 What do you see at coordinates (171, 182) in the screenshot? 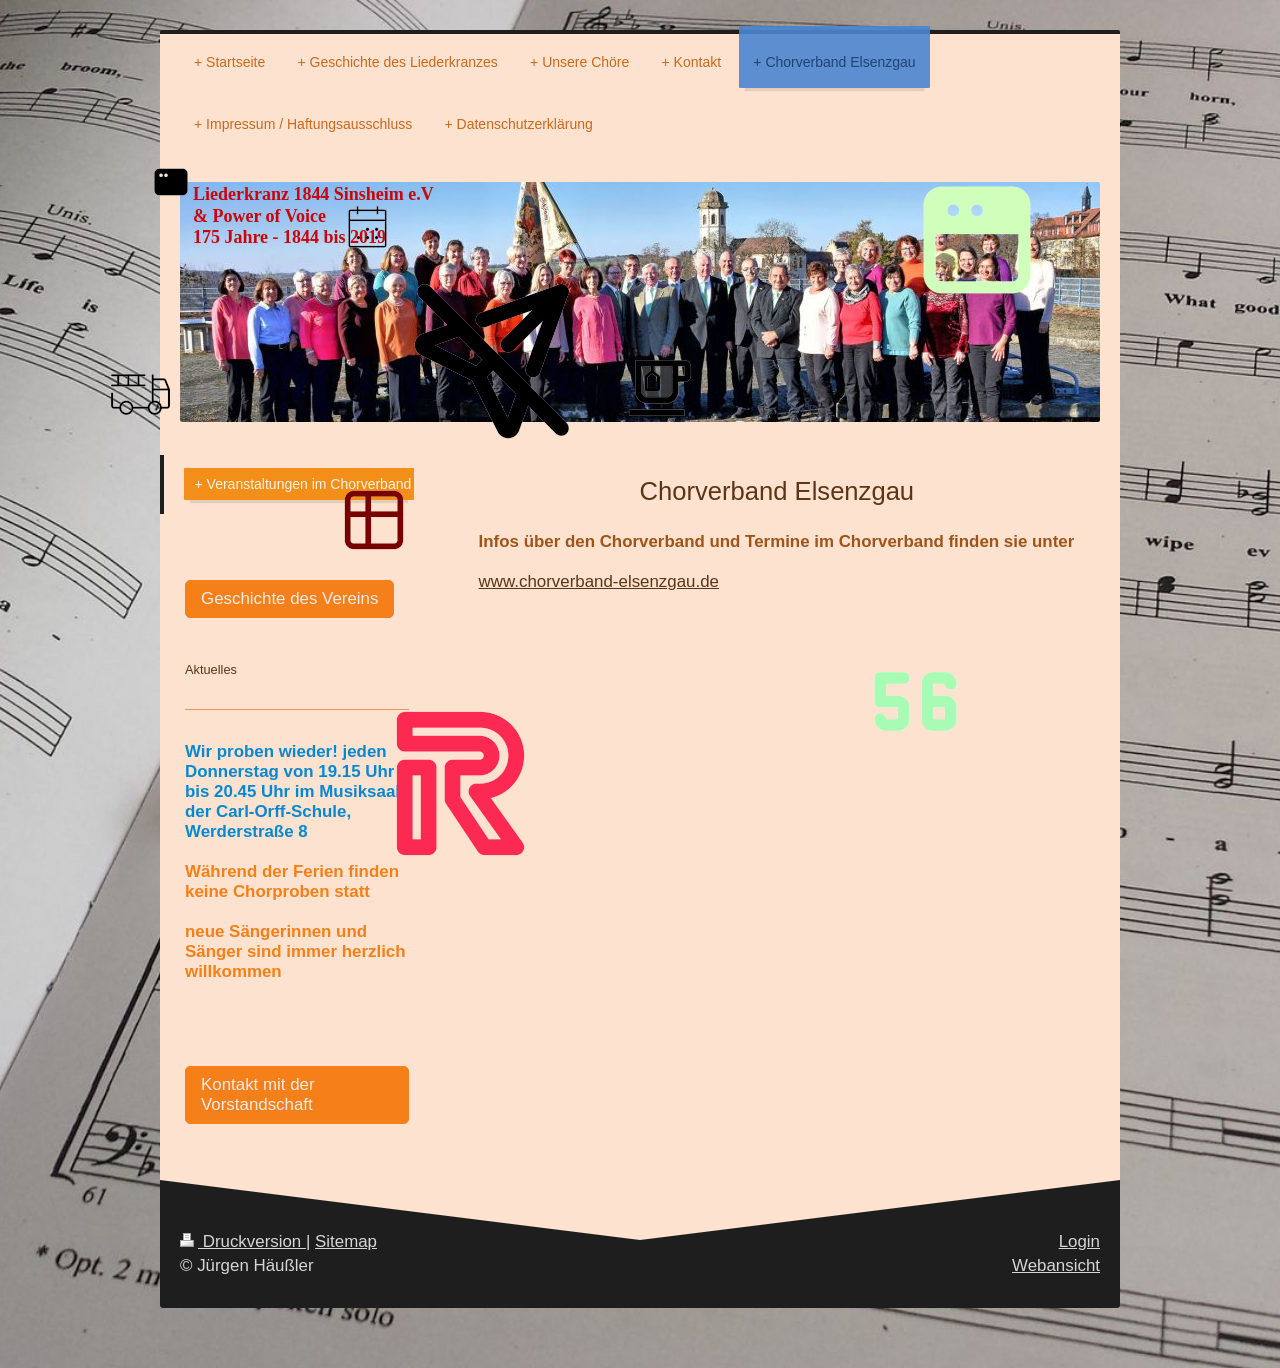
I see `open application window` at bounding box center [171, 182].